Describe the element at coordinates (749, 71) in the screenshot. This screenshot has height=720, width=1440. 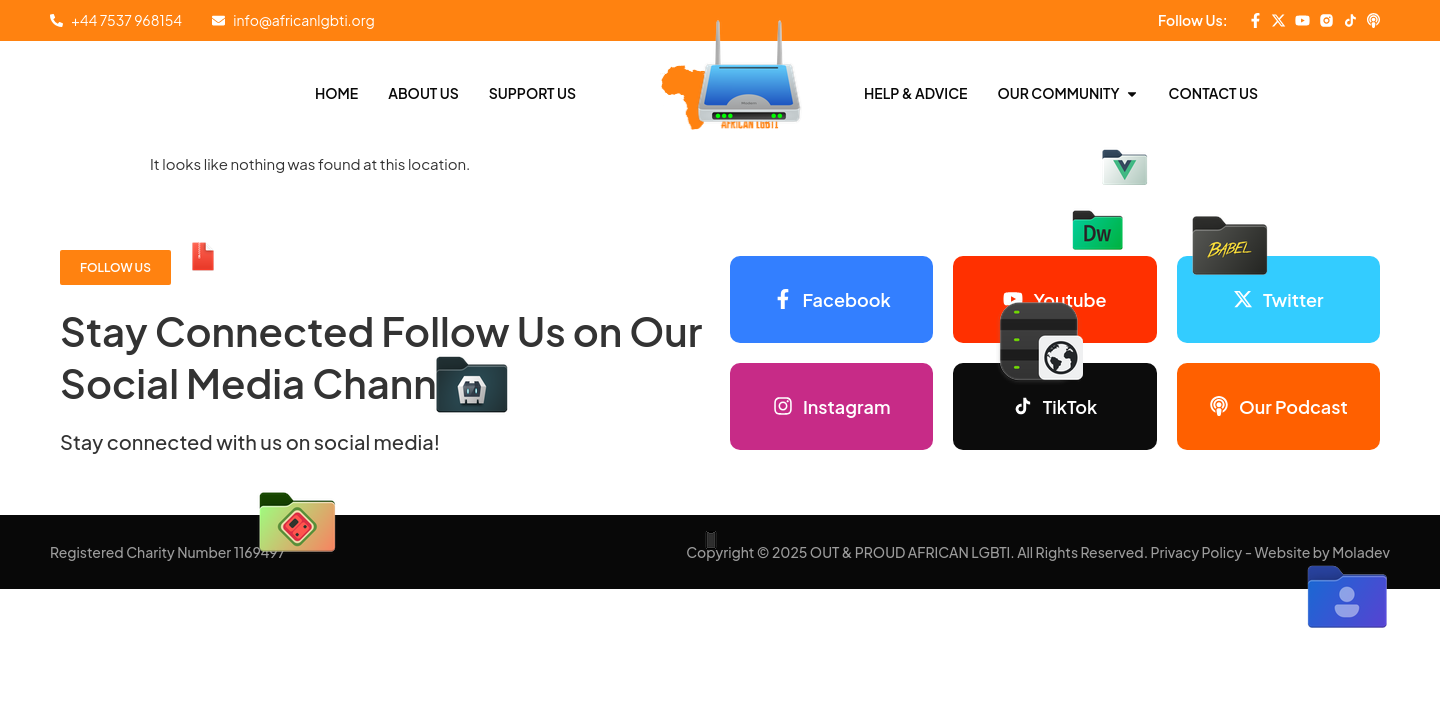
I see `network modem or router device status` at that location.